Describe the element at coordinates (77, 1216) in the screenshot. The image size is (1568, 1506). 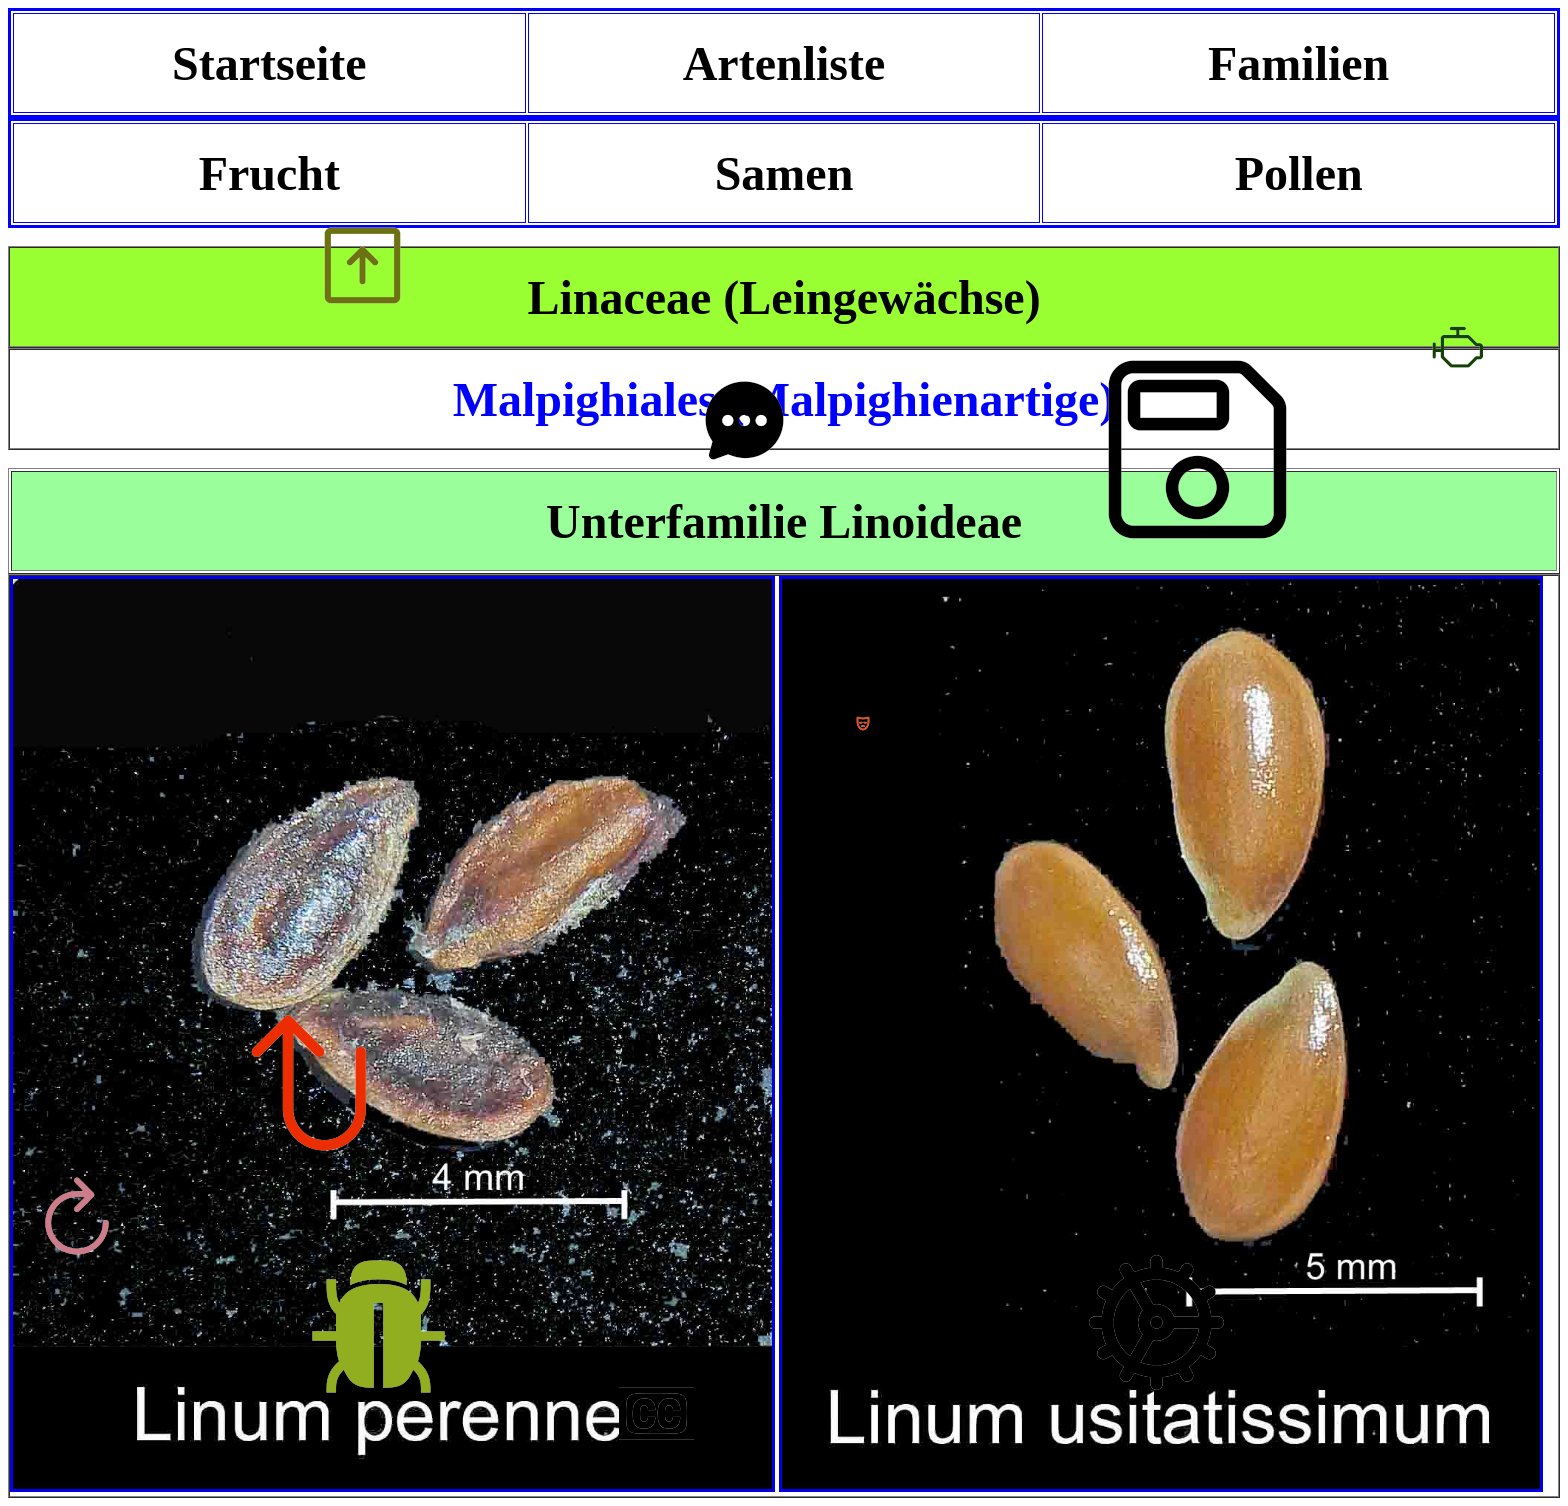
I see `refresh or reload the current page` at that location.